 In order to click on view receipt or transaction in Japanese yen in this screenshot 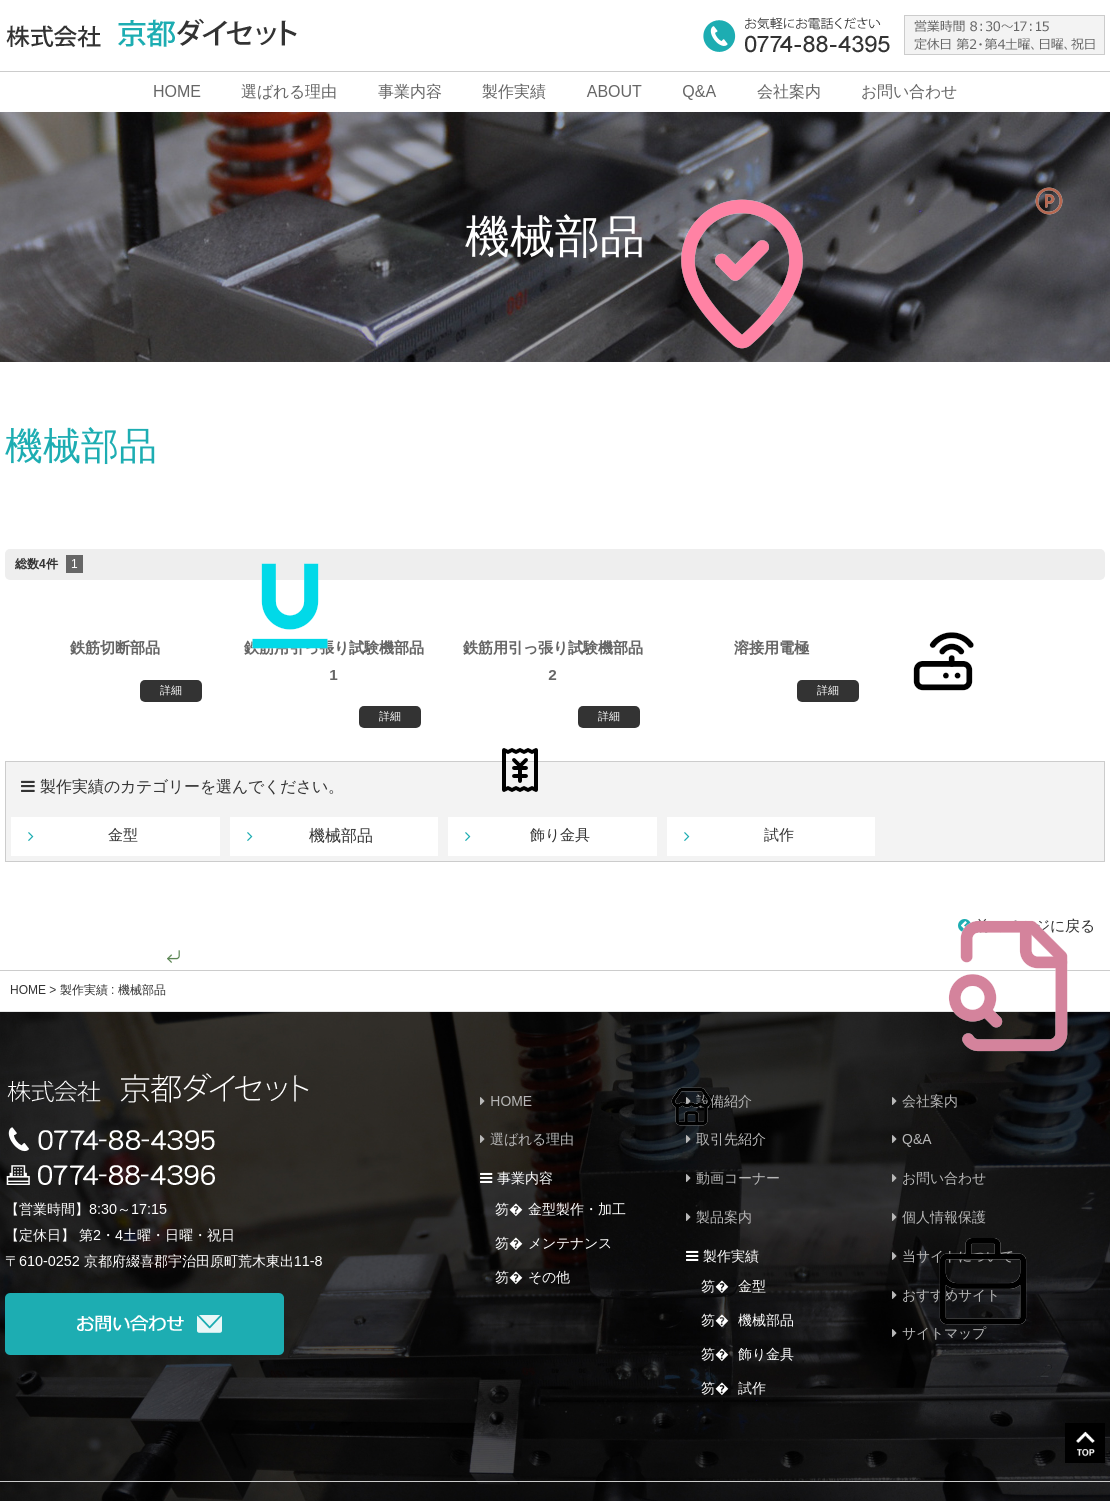, I will do `click(520, 770)`.